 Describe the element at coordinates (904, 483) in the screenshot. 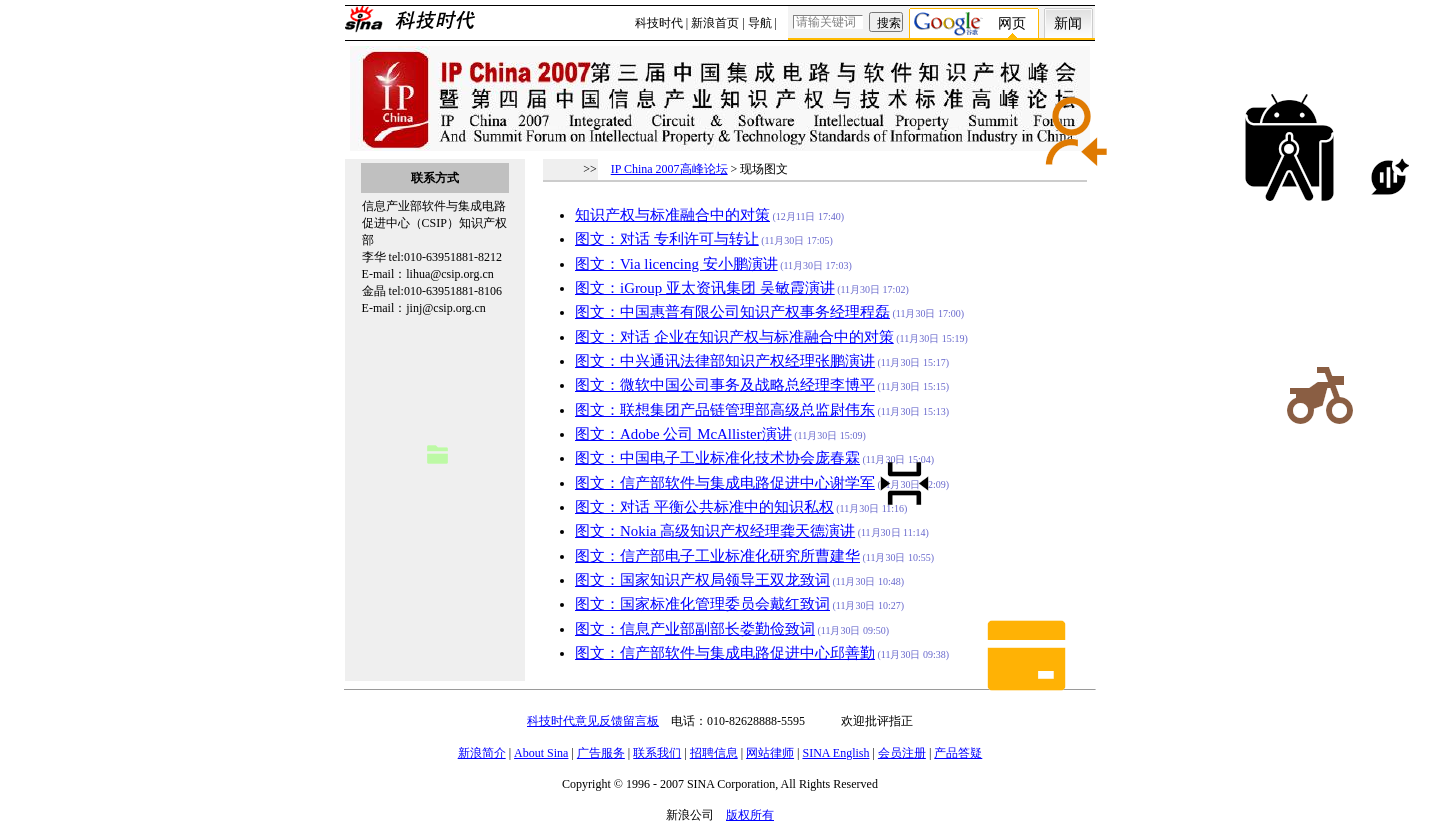

I see `insert a page break or section divider` at that location.